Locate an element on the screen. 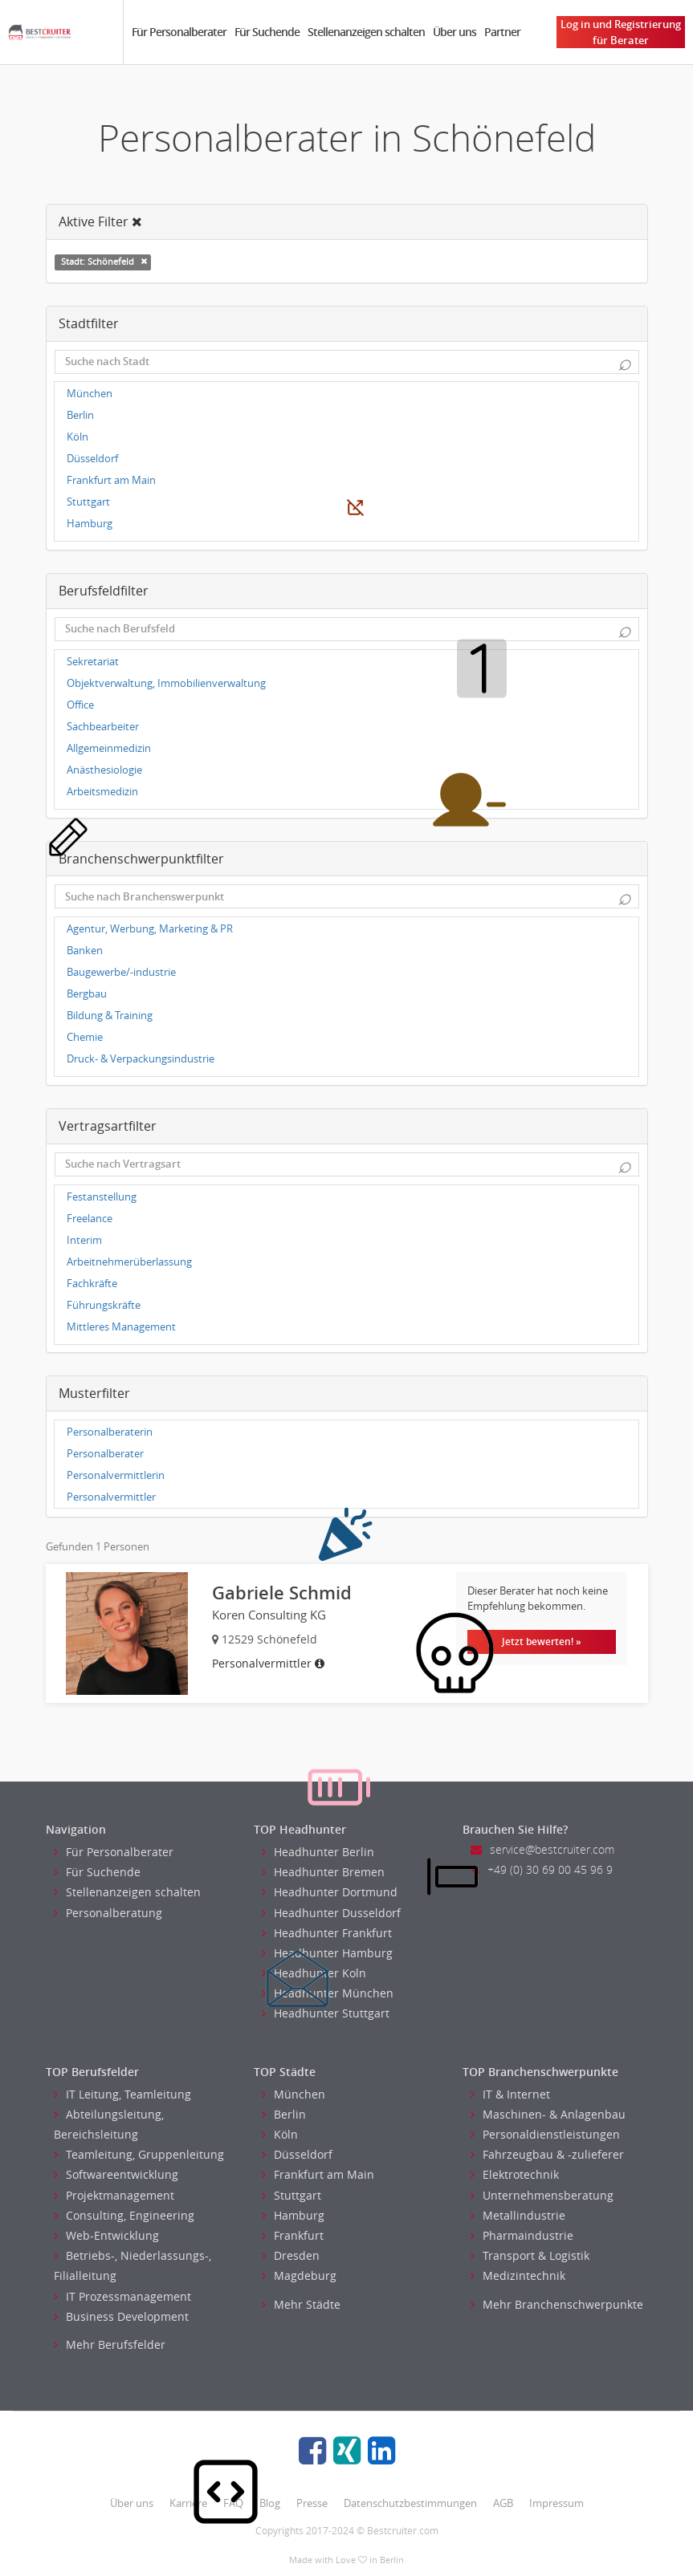 This screenshot has height=2576, width=693. indicates first place or top ranking is located at coordinates (482, 668).